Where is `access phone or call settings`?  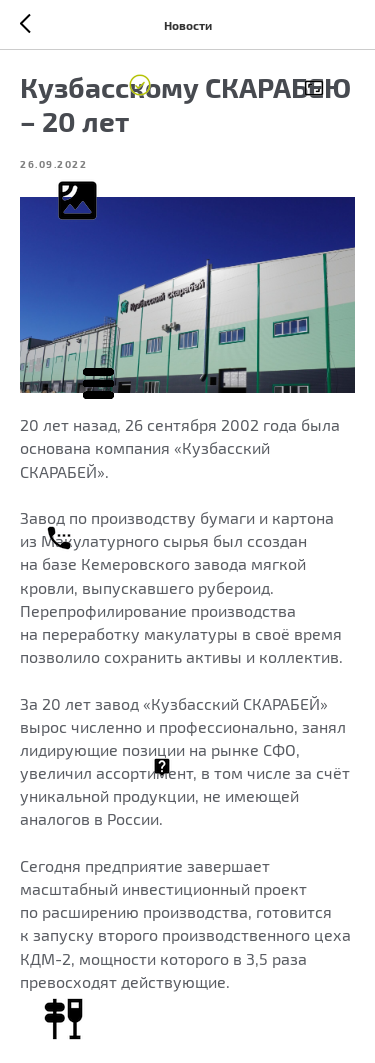
access phone or call settings is located at coordinates (59, 538).